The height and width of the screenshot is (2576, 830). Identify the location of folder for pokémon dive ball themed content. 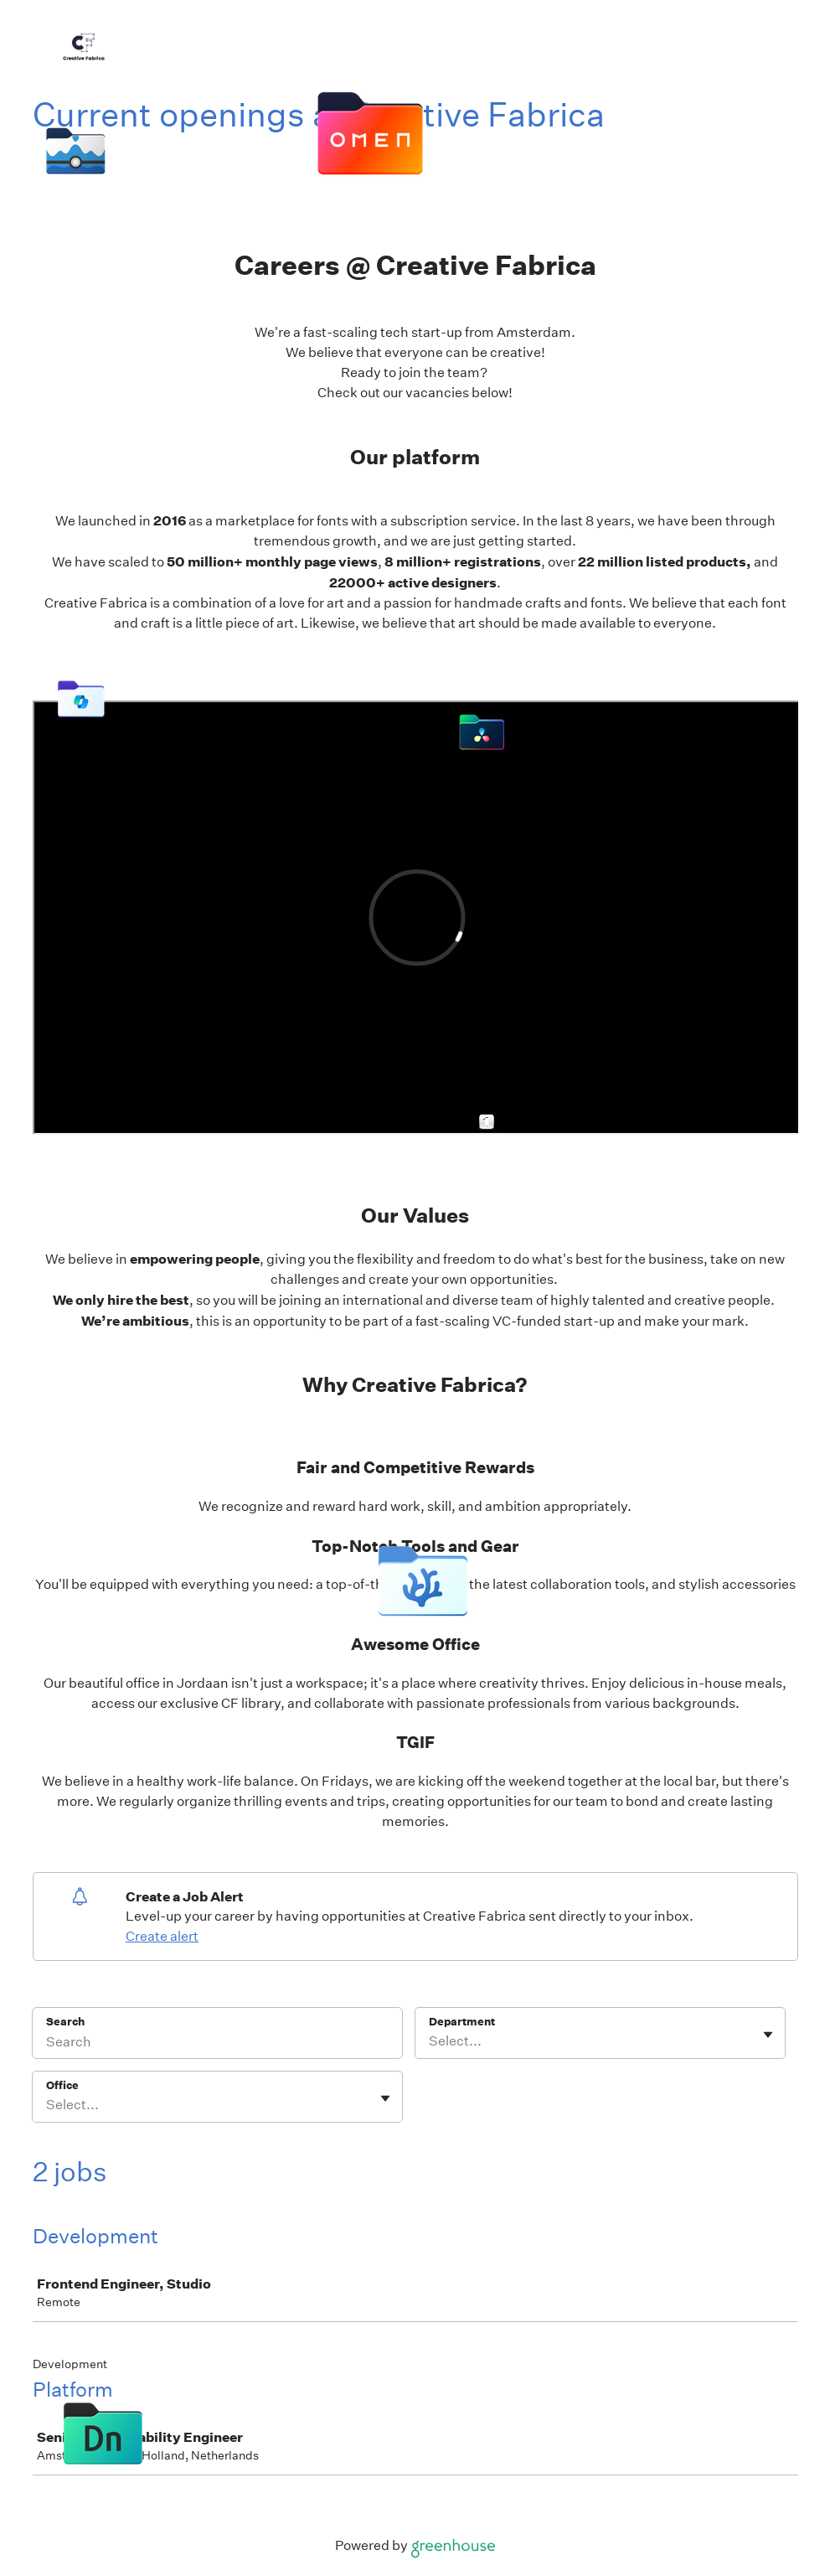
(75, 153).